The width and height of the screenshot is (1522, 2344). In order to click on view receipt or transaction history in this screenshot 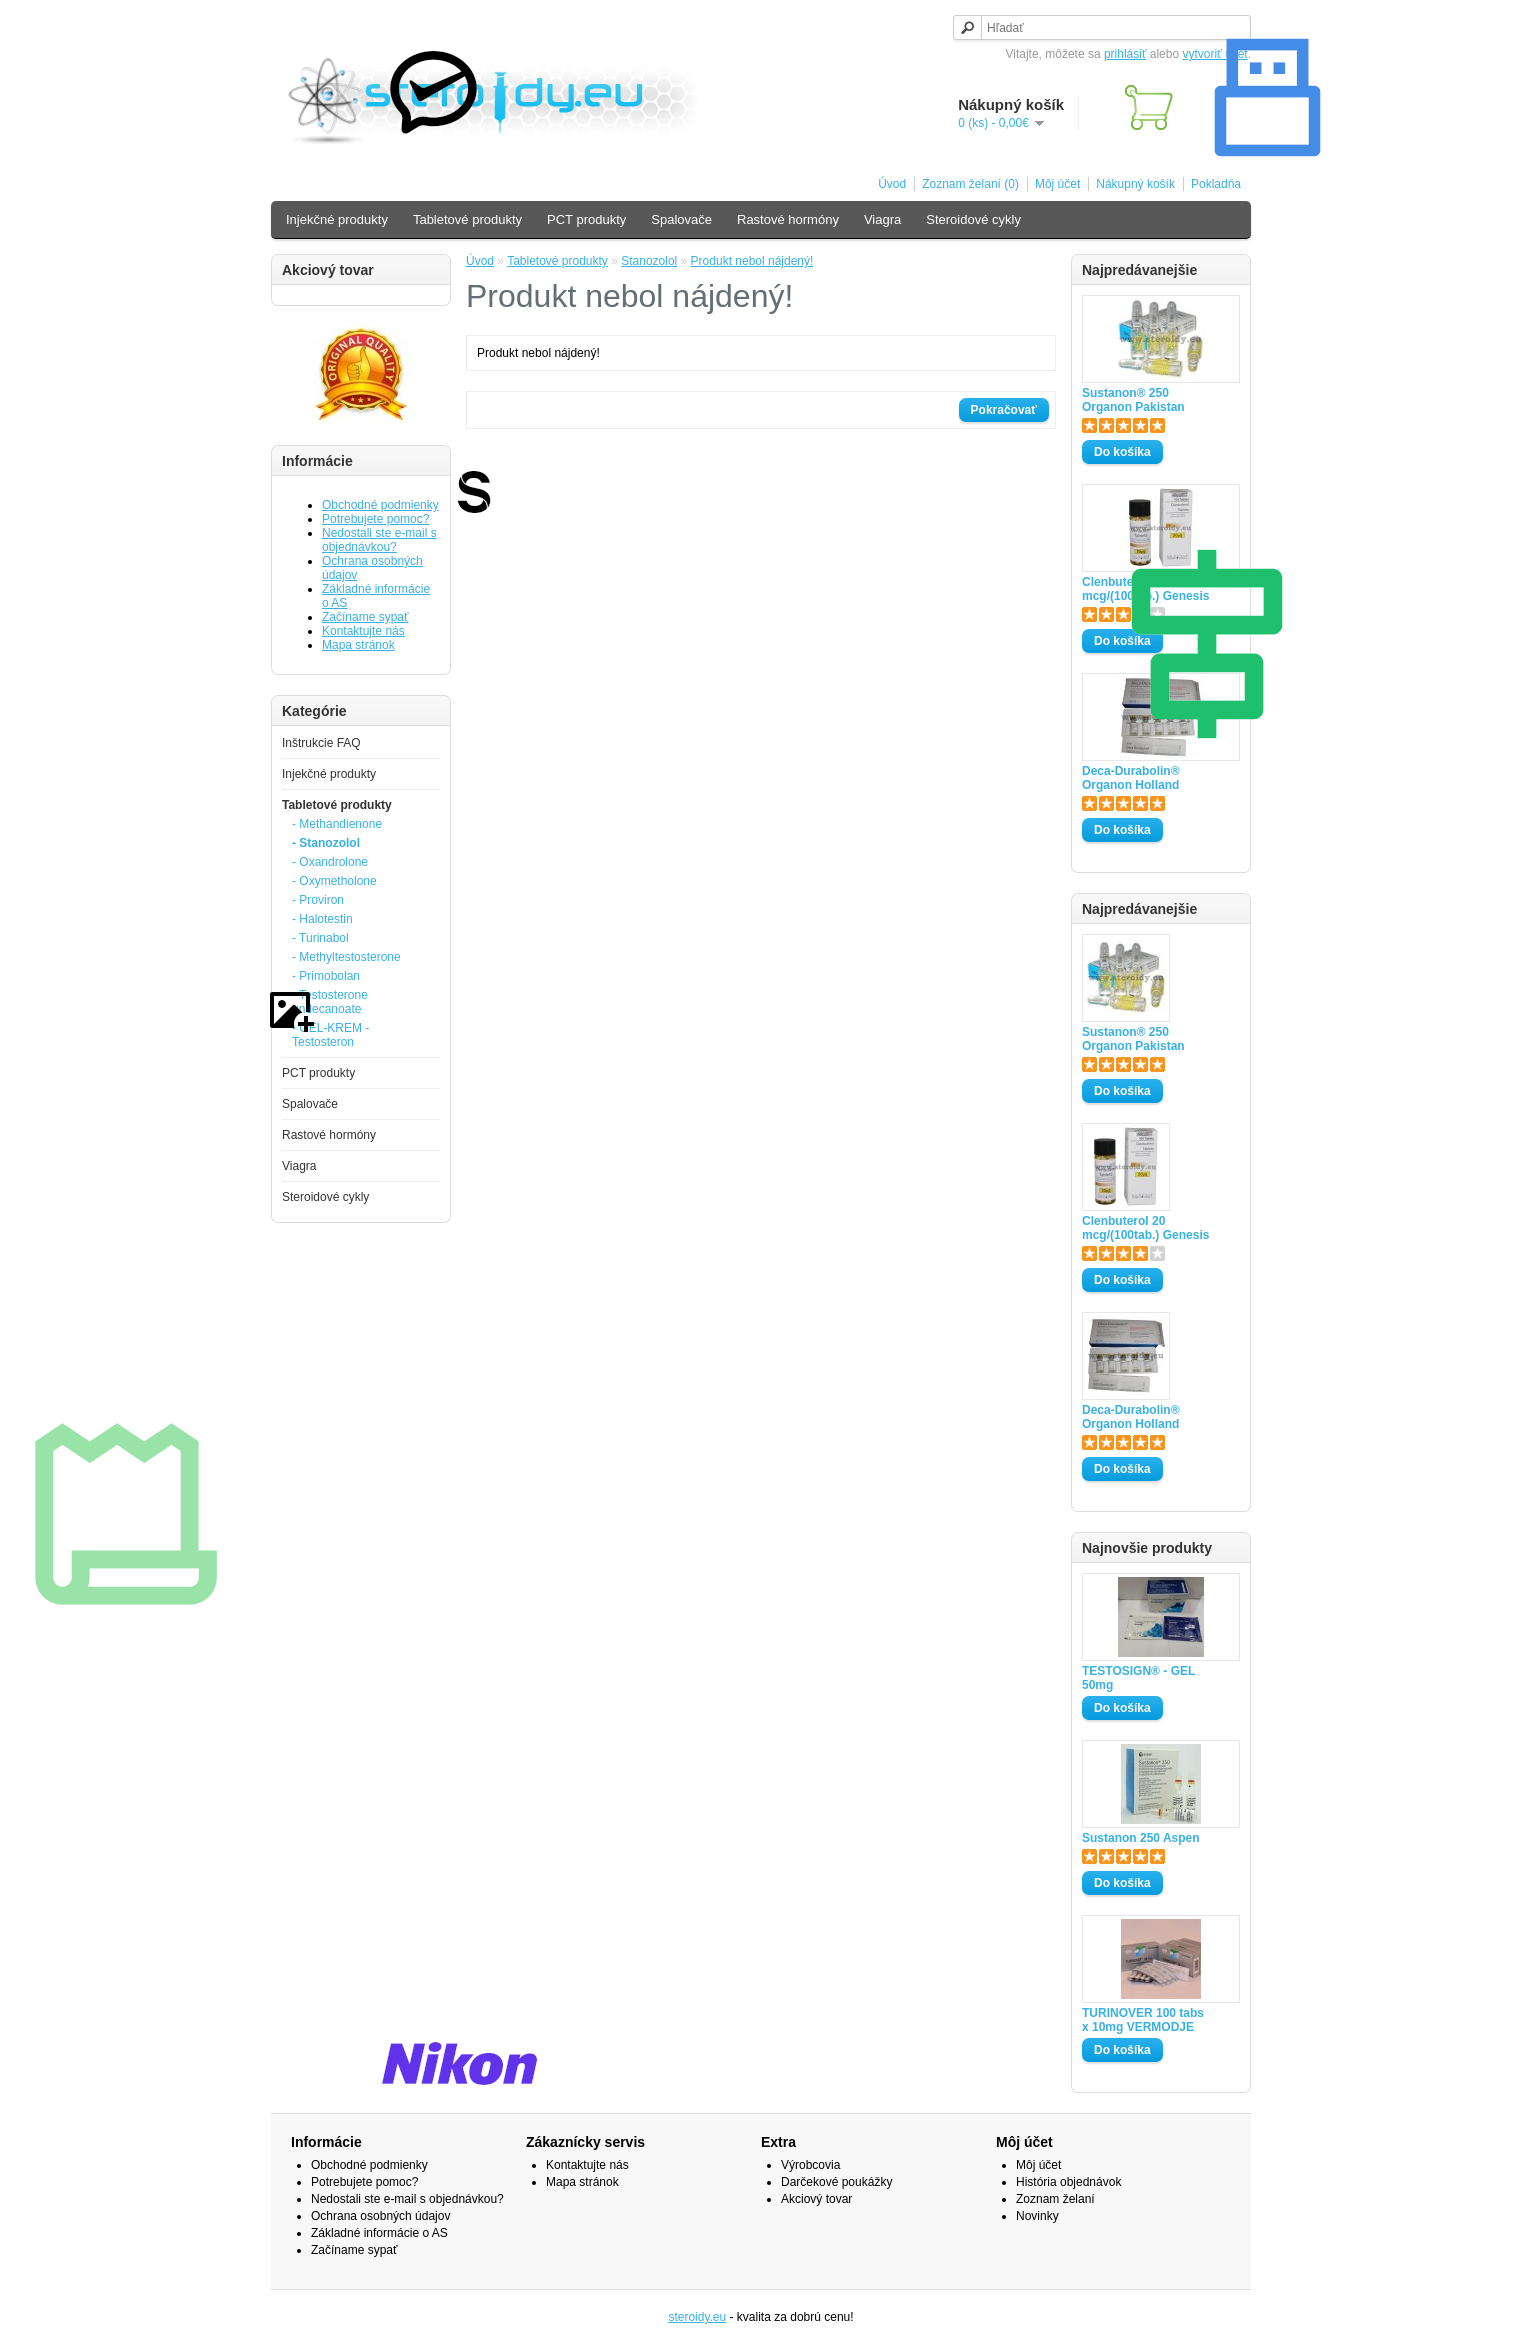, I will do `click(117, 1514)`.